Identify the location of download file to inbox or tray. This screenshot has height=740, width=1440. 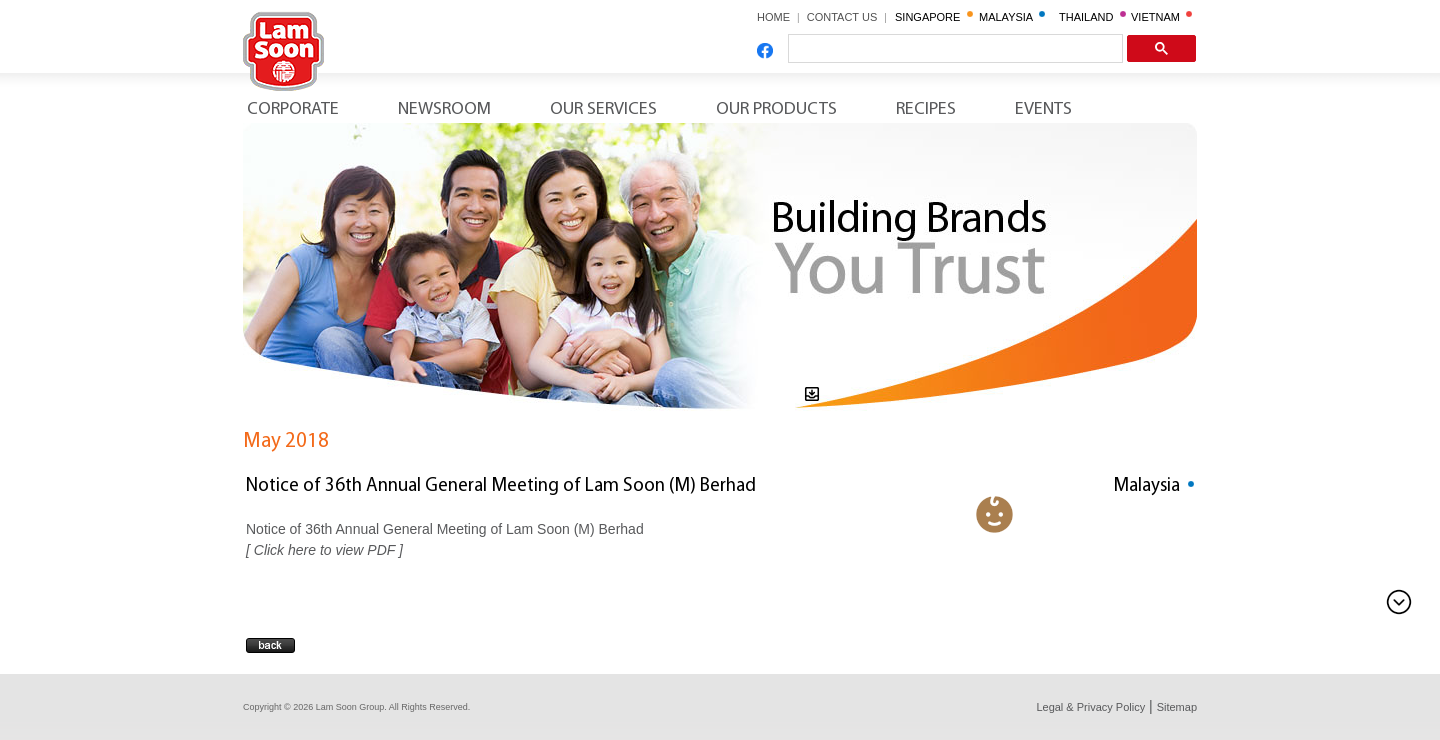
(812, 394).